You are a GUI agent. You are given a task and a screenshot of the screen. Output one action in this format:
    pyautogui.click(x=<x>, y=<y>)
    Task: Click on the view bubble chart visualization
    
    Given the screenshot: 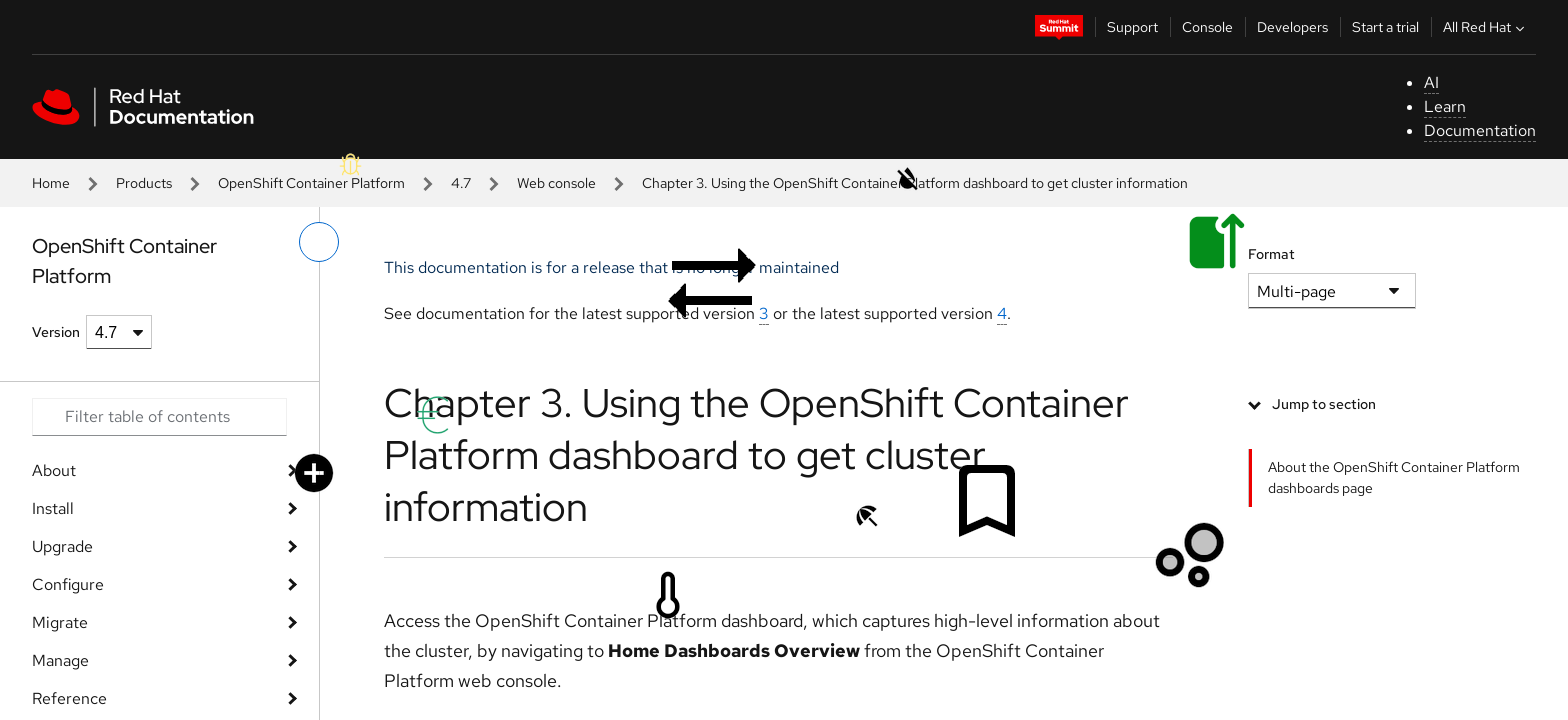 What is the action you would take?
    pyautogui.click(x=1188, y=555)
    